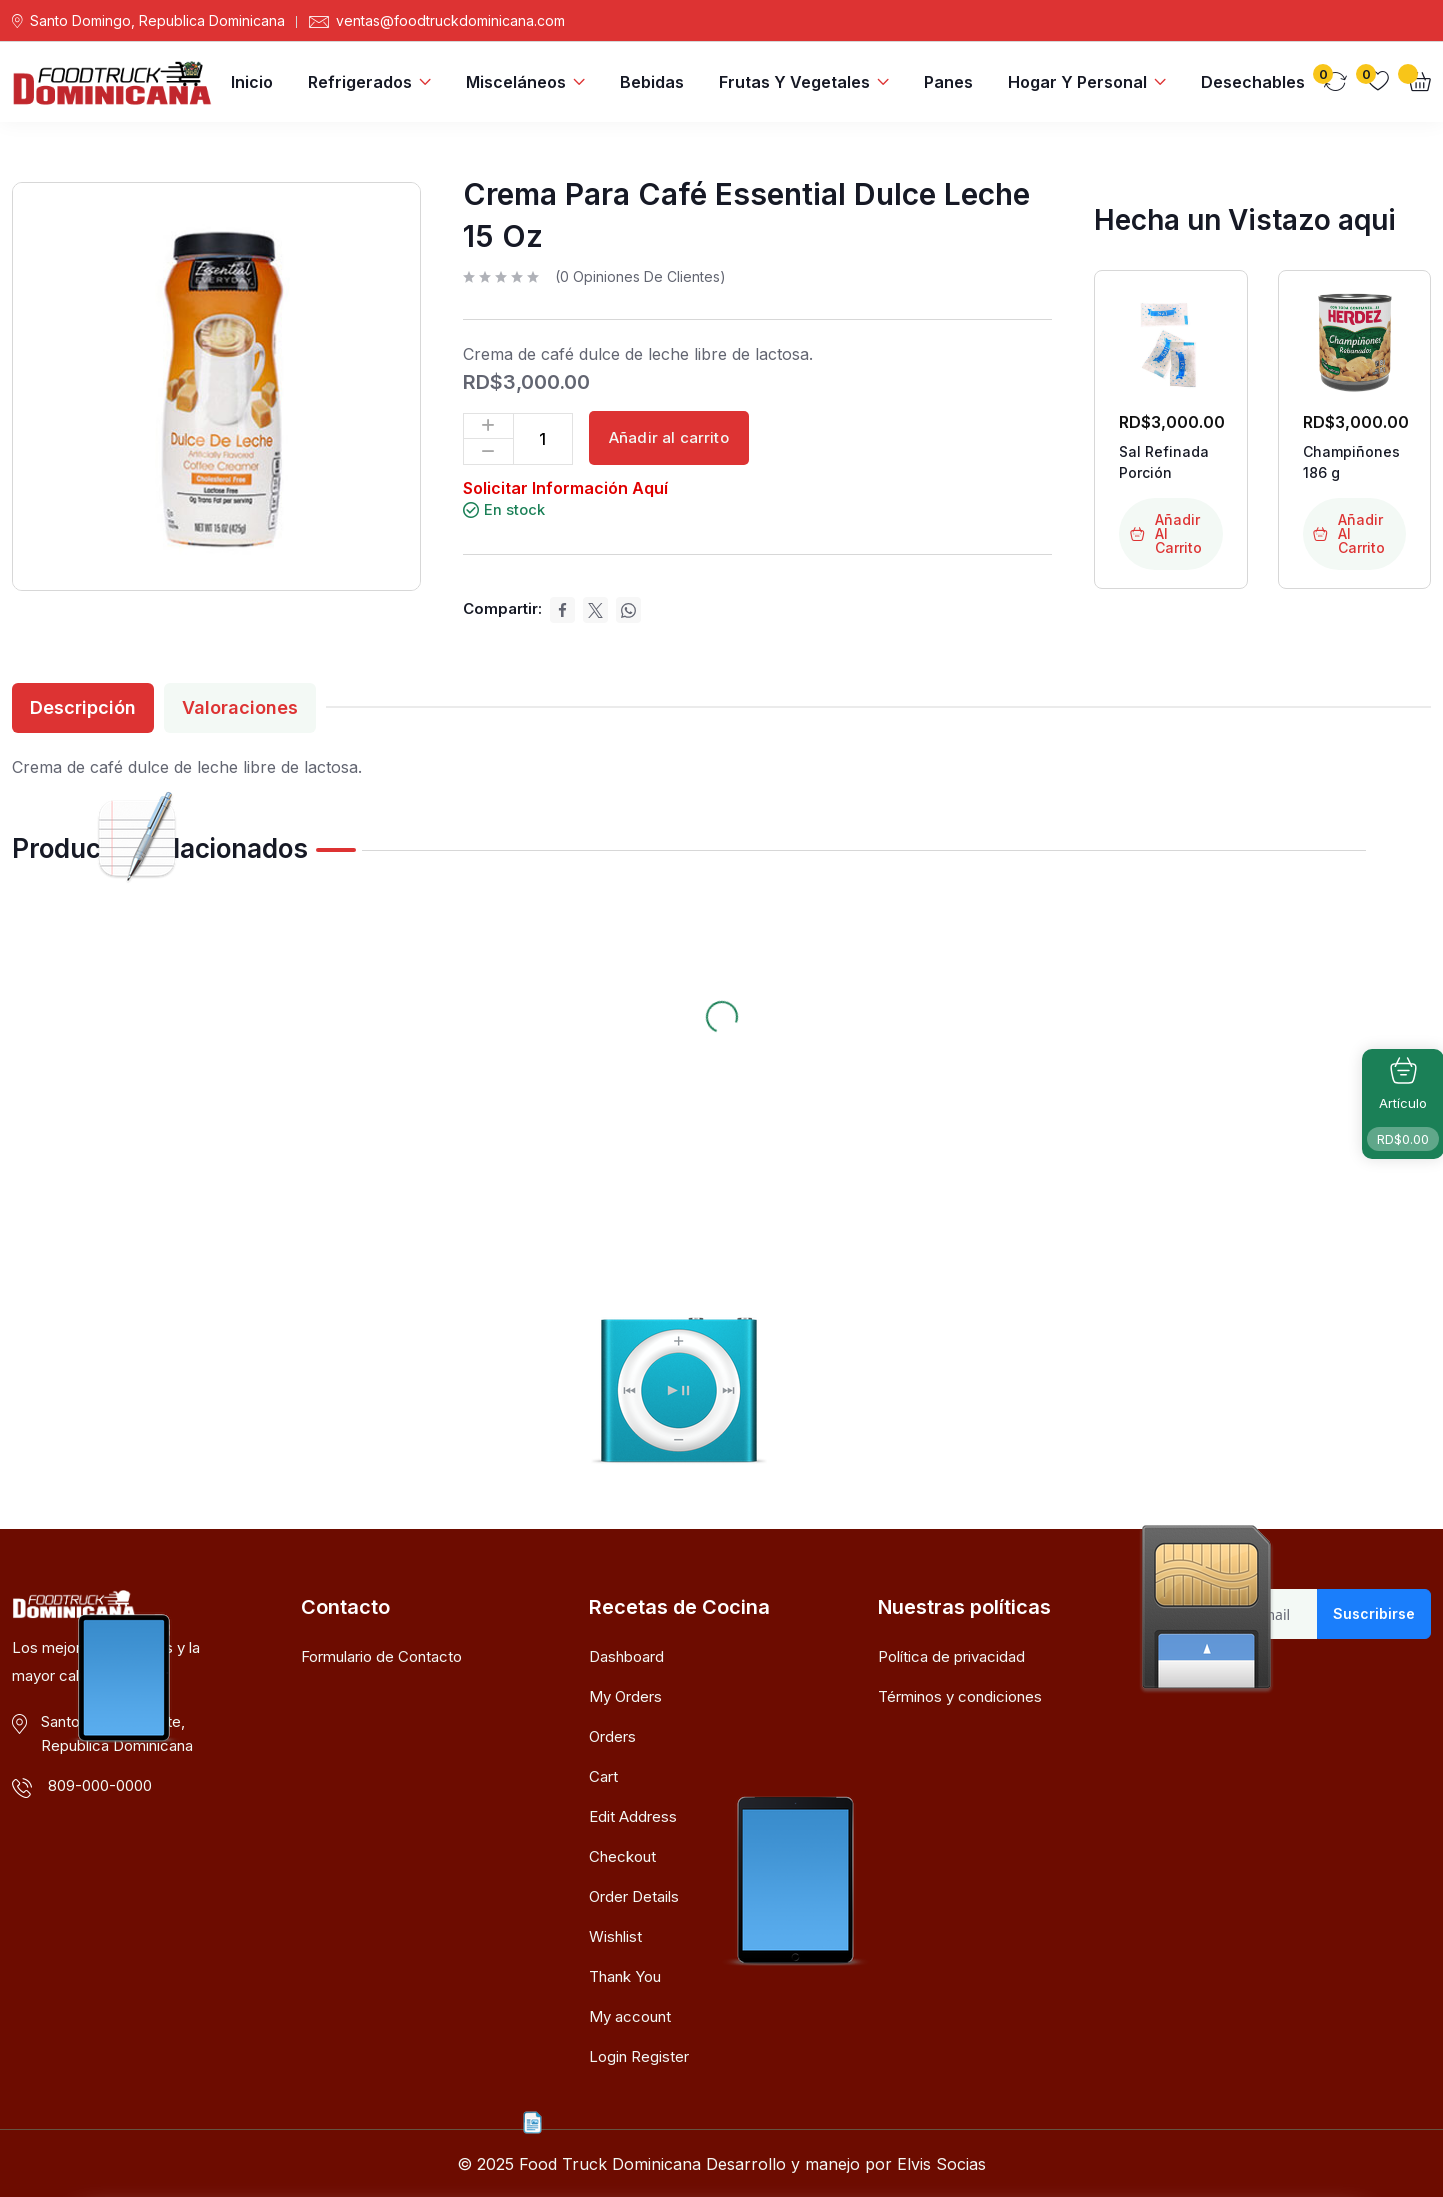  What do you see at coordinates (679, 1390) in the screenshot?
I see `iPod shuffle device connected` at bounding box center [679, 1390].